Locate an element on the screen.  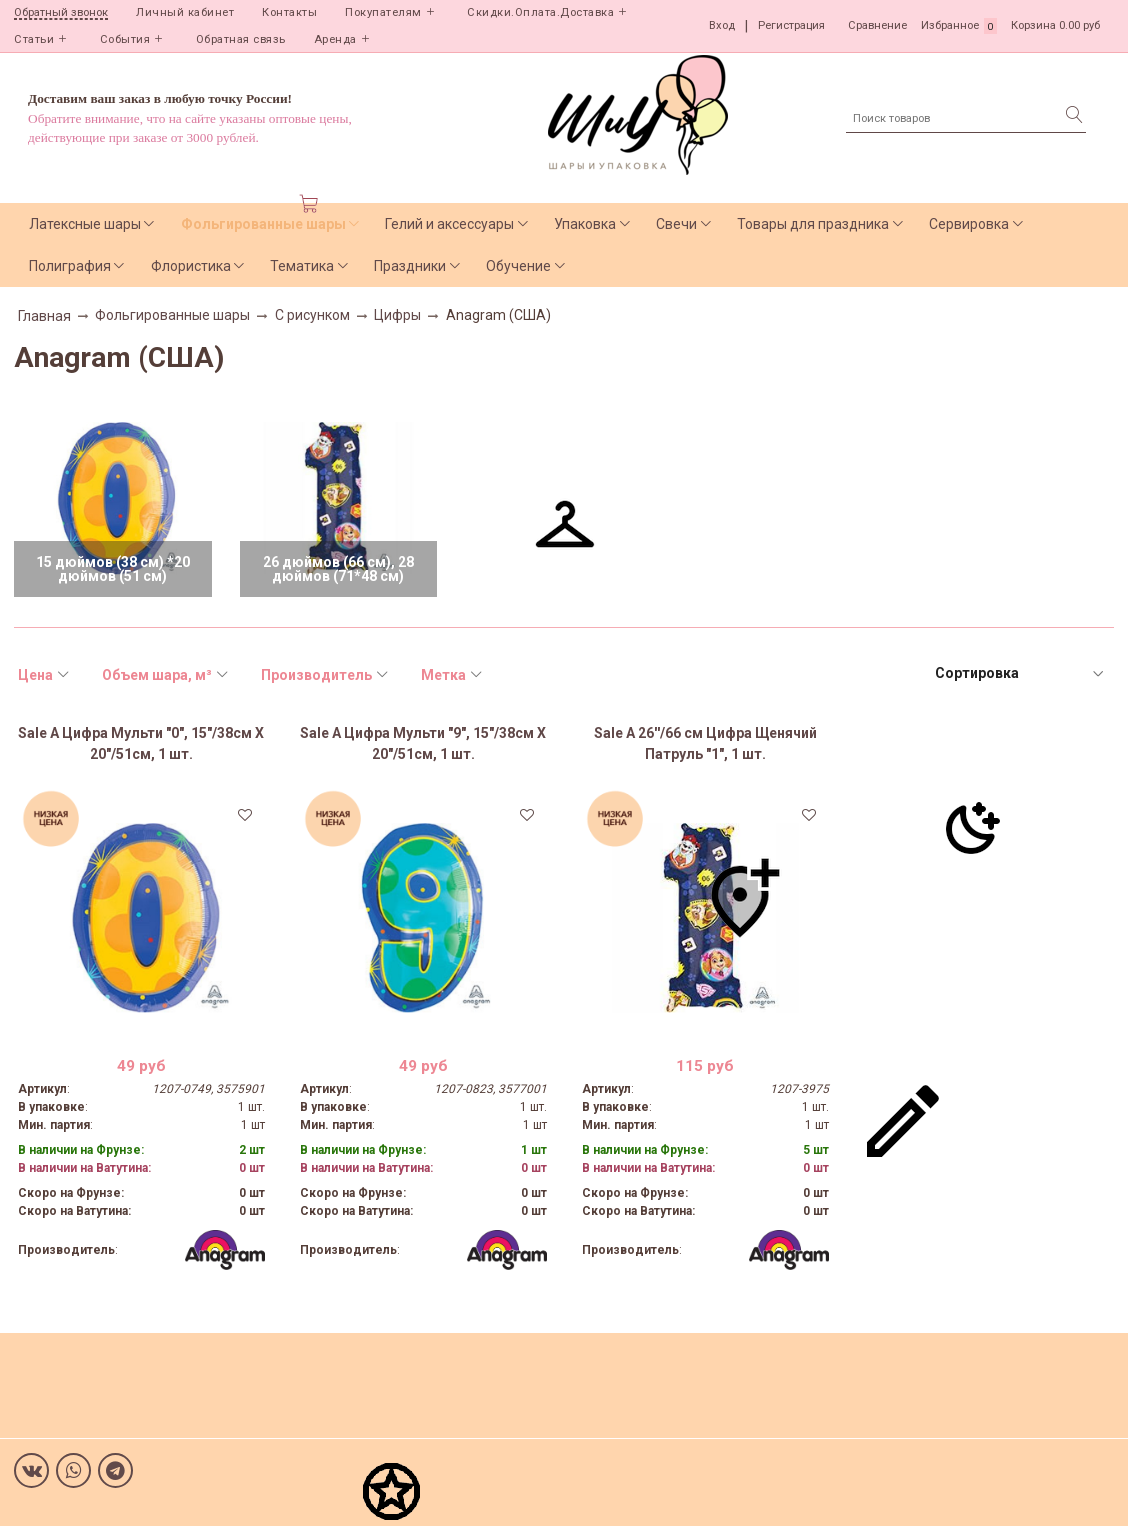
add a new location pin to the map is located at coordinates (740, 898).